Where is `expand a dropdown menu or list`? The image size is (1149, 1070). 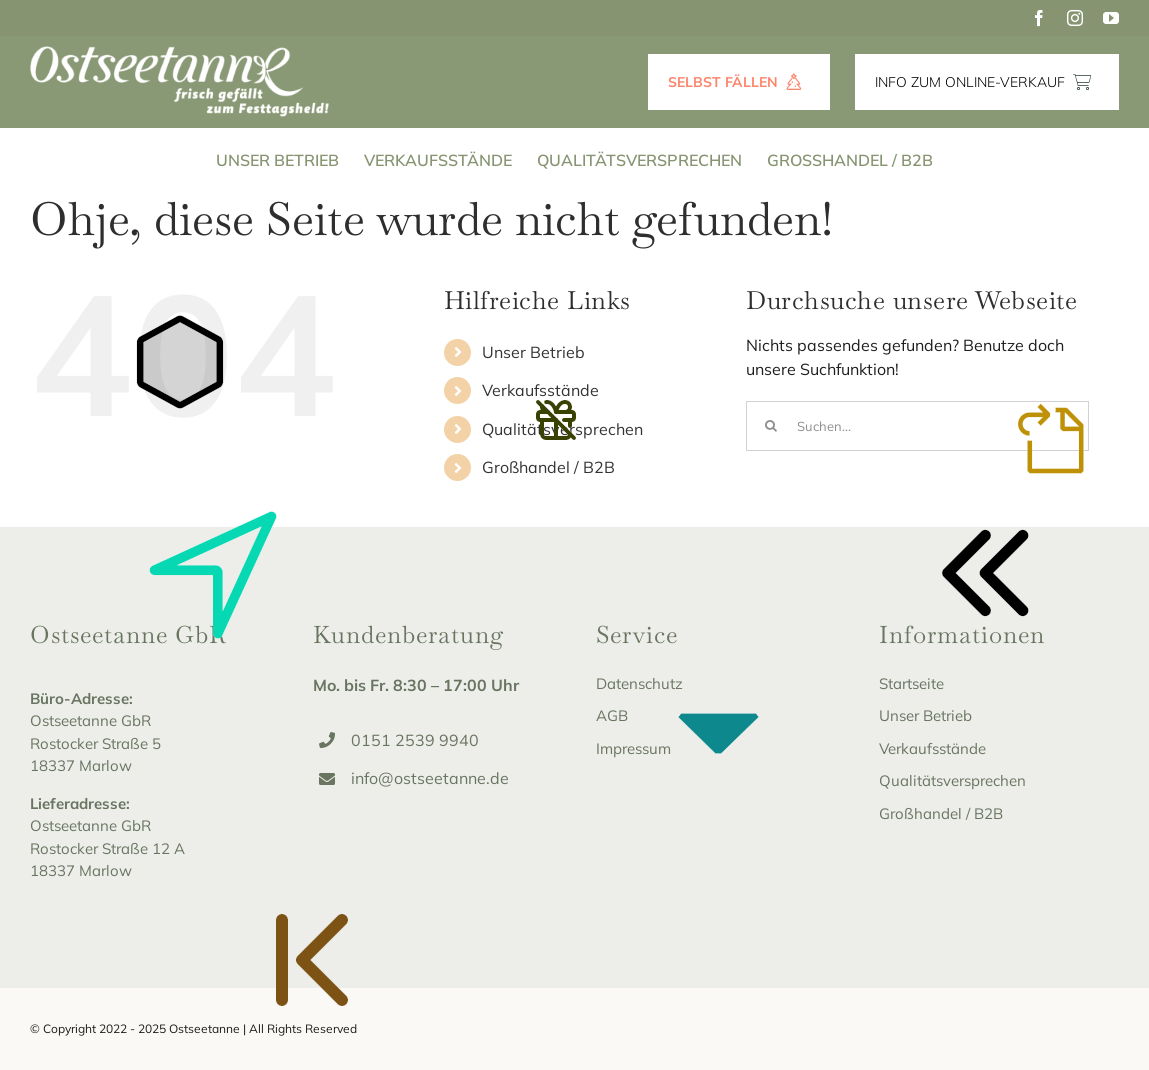 expand a dropdown menu or list is located at coordinates (718, 733).